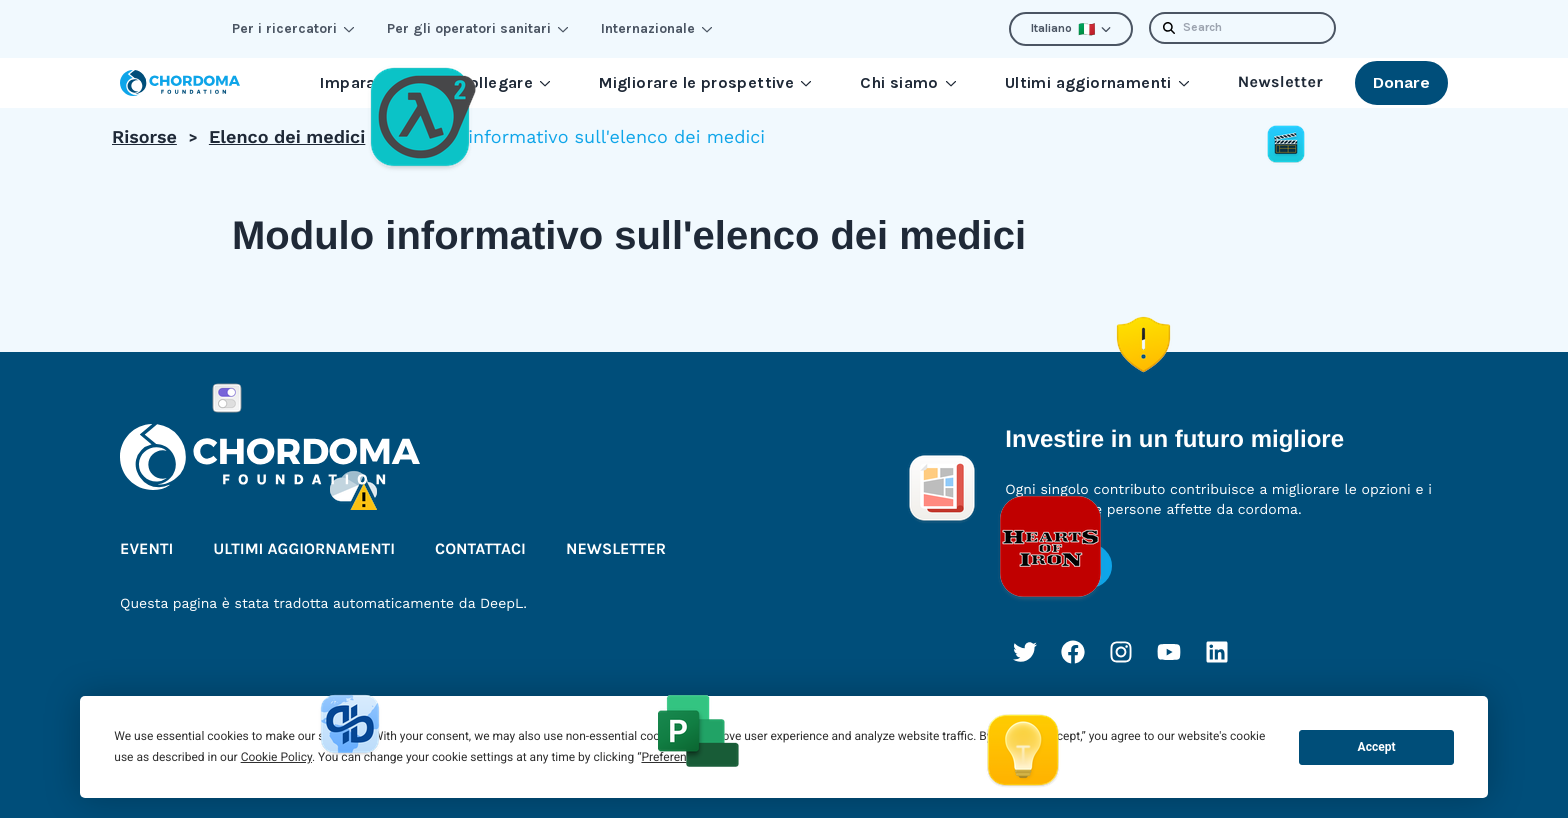 This screenshot has height=818, width=1568. I want to click on open Microsoft Project application, so click(699, 731).